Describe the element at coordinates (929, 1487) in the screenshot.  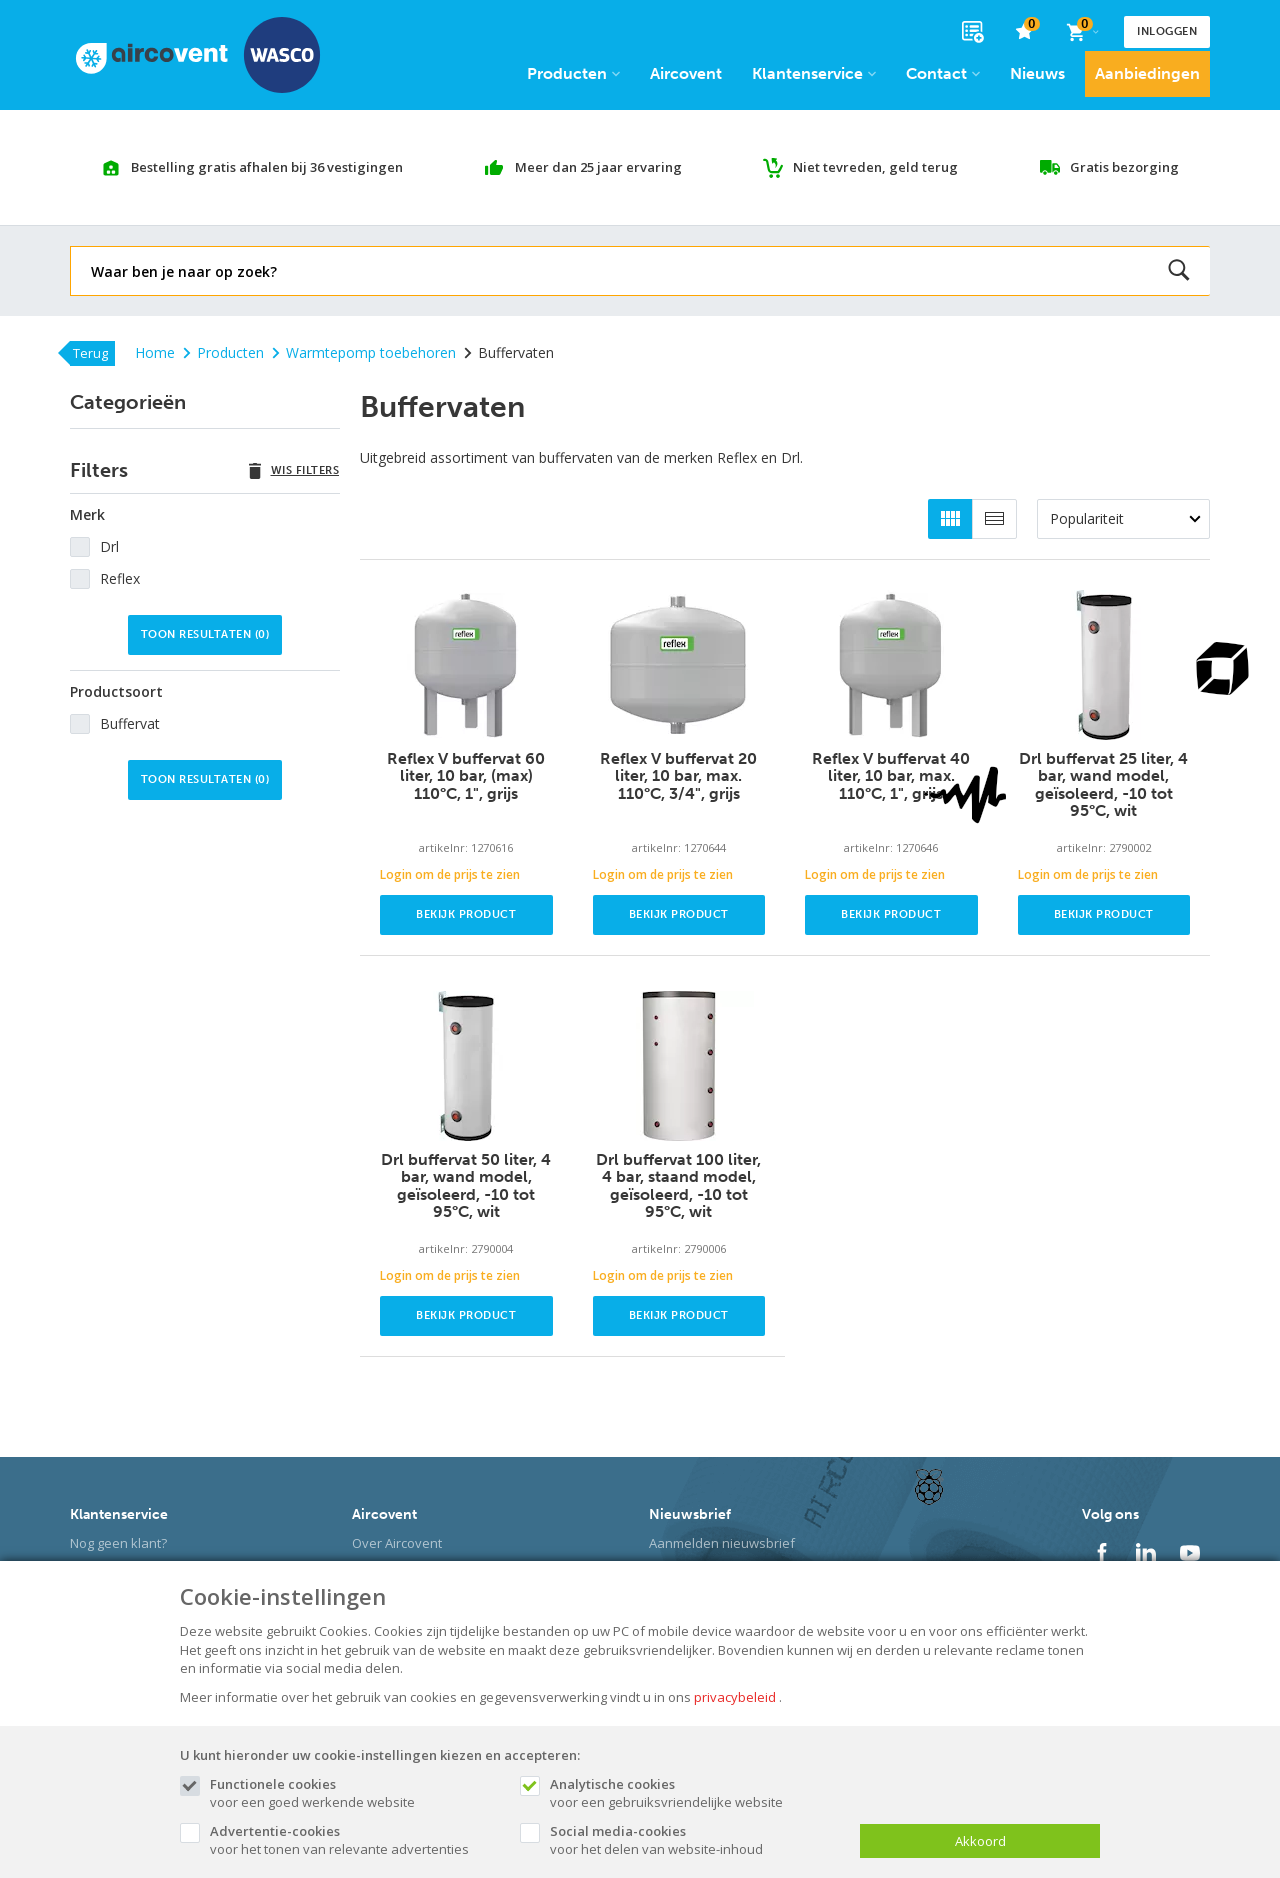
I see `Raspberry Pi brand logo` at that location.